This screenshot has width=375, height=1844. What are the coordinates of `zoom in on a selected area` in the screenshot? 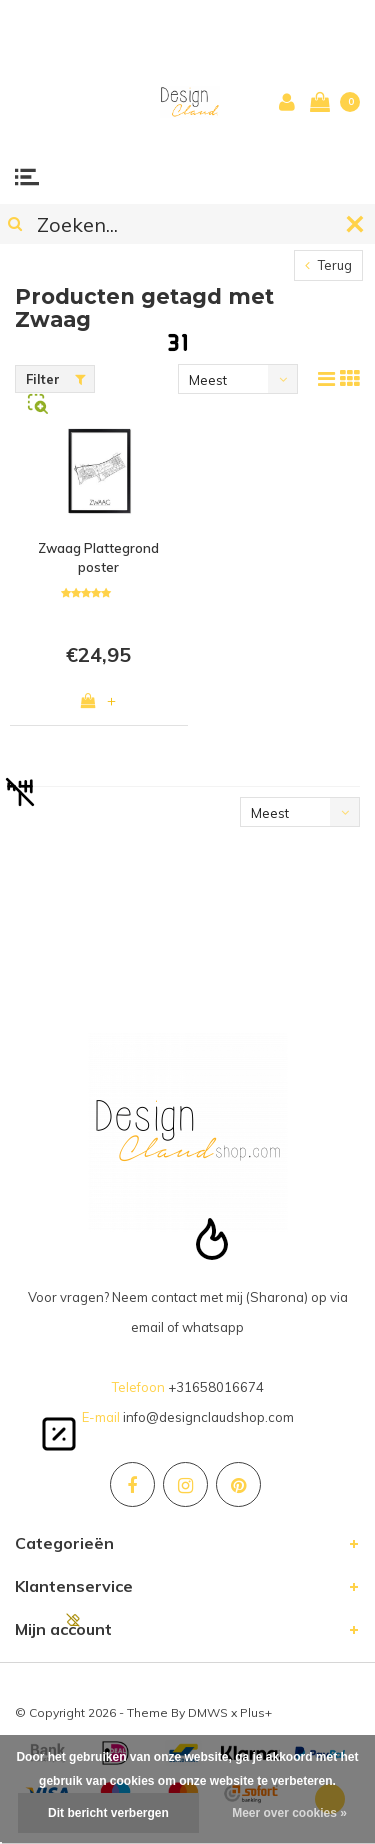 It's located at (37, 403).